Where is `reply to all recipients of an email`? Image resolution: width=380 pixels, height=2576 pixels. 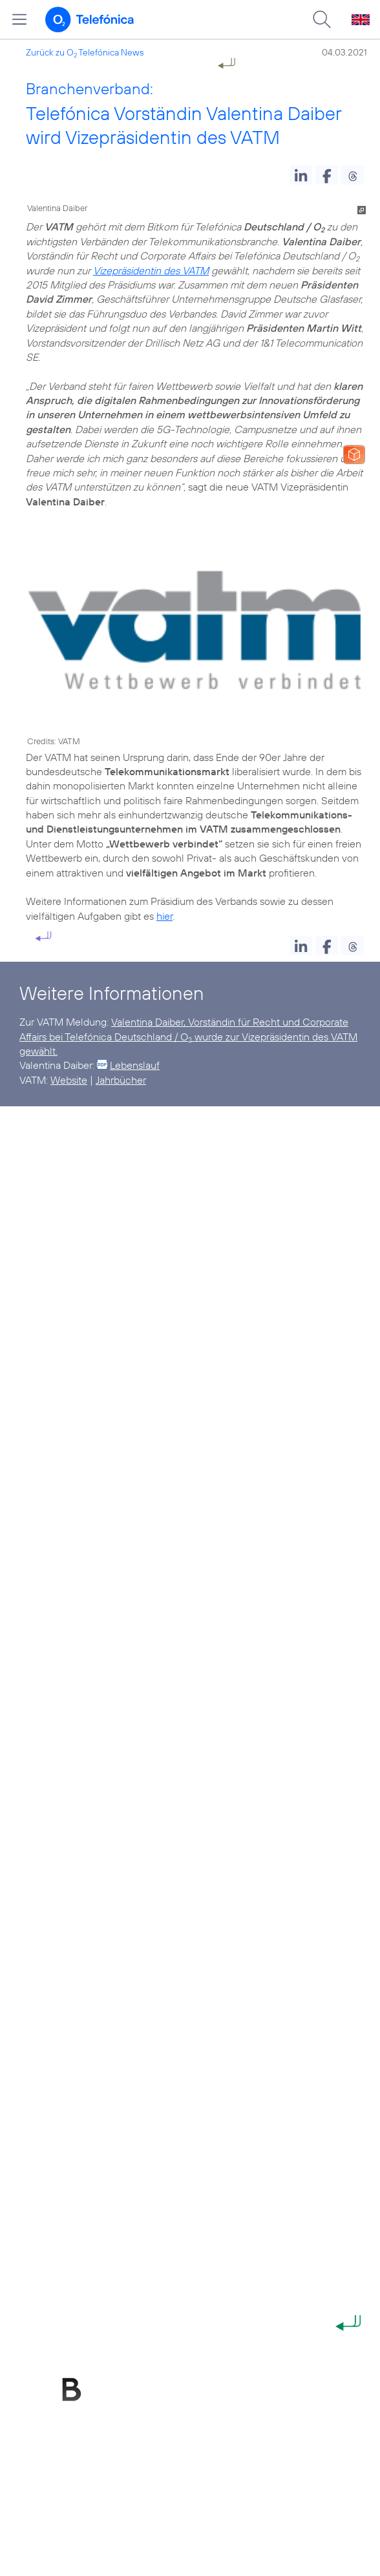
reply to all recipients of an email is located at coordinates (226, 63).